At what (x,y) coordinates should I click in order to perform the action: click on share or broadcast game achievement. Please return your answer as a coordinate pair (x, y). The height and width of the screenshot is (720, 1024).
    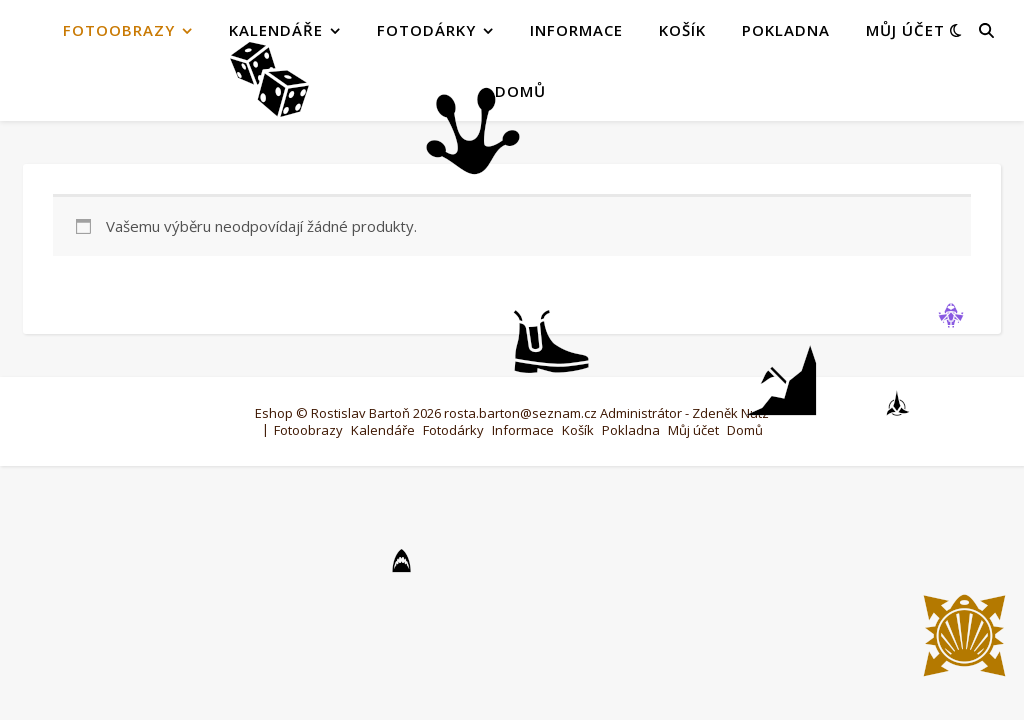
    Looking at the image, I should click on (964, 635).